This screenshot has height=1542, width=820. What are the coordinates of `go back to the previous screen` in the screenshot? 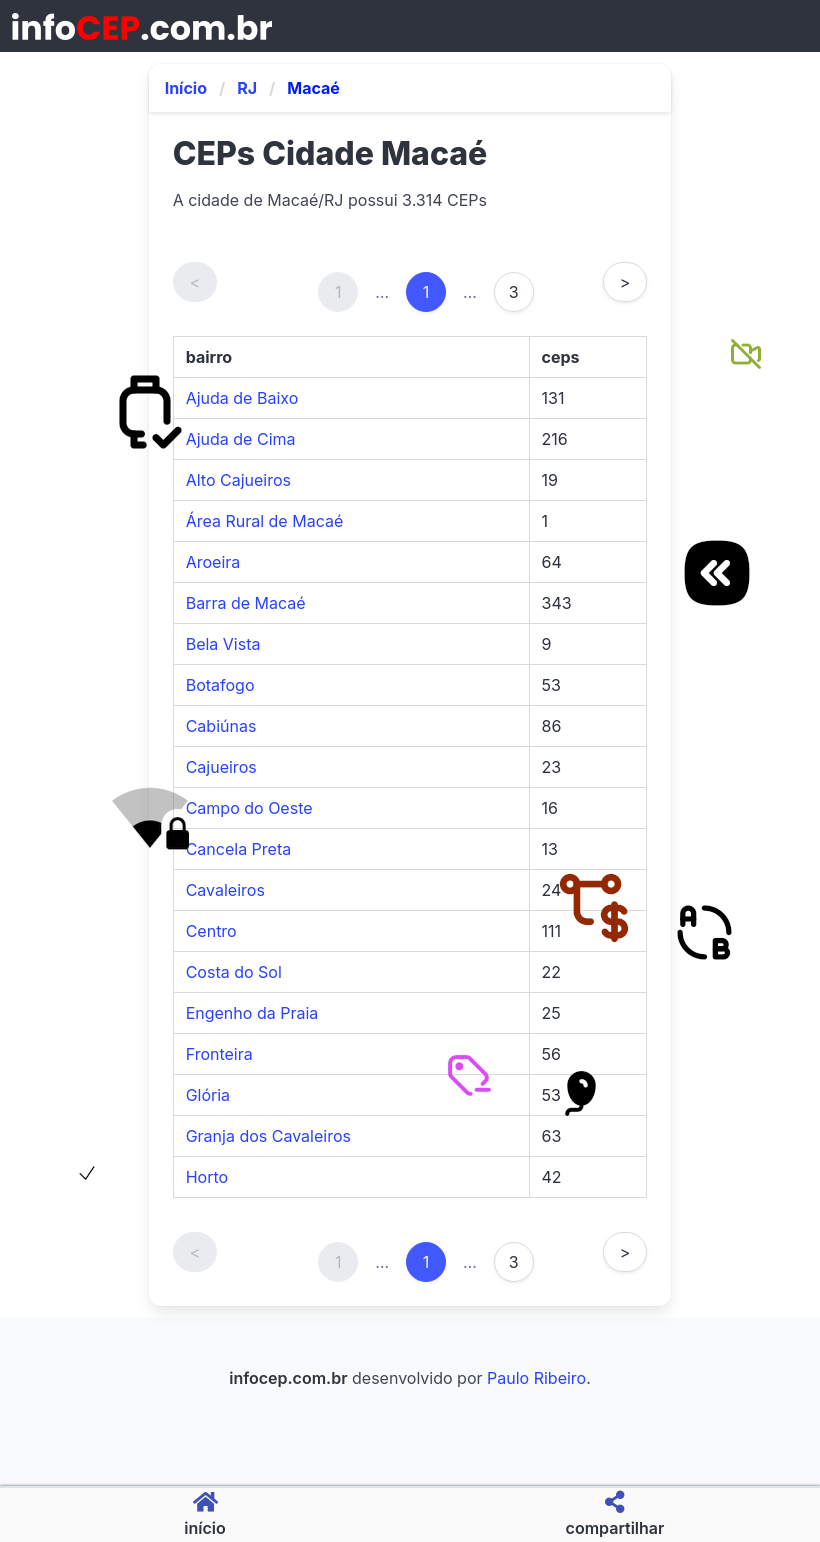 It's located at (717, 573).